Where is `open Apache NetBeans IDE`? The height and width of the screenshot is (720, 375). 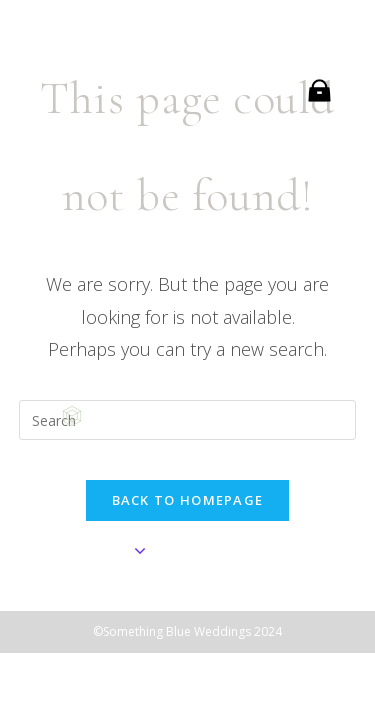 open Apache NetBeans IDE is located at coordinates (72, 416).